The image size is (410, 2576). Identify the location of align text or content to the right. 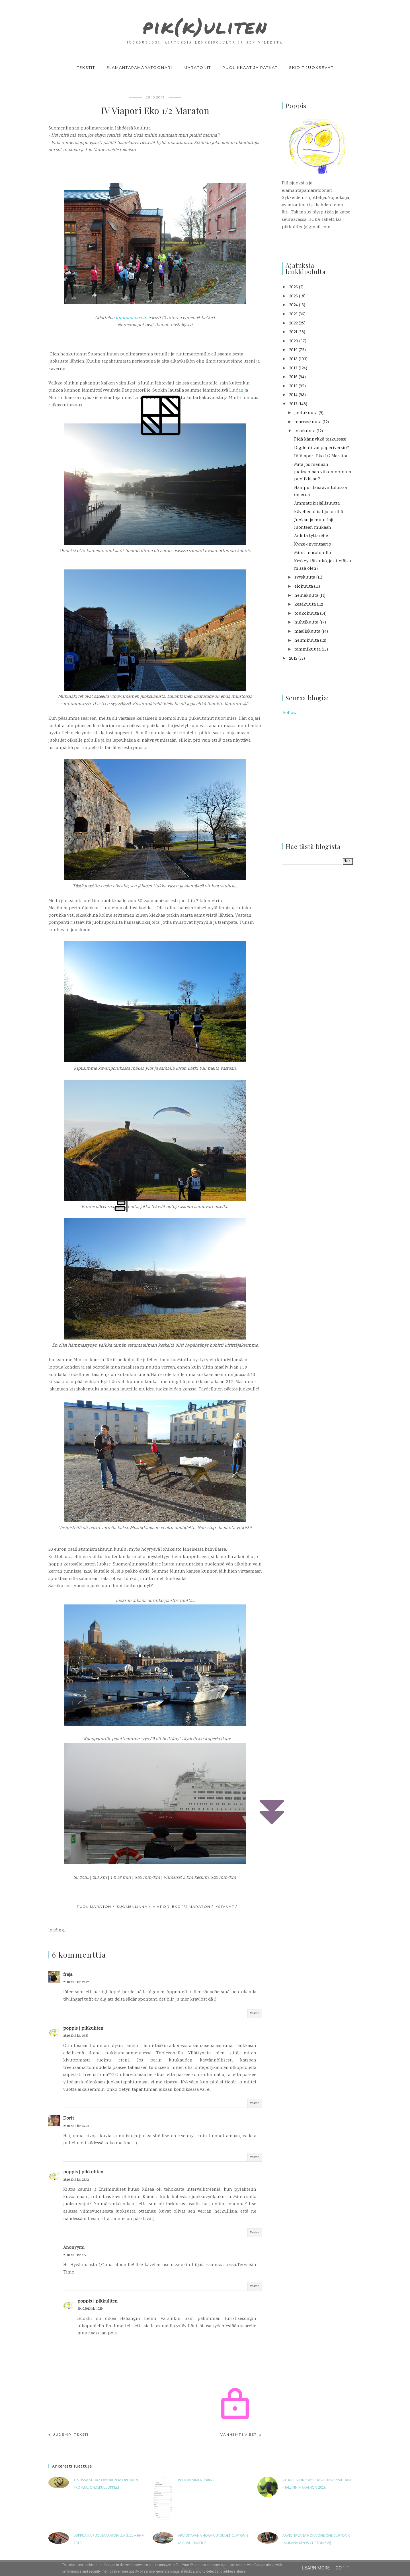
(121, 1206).